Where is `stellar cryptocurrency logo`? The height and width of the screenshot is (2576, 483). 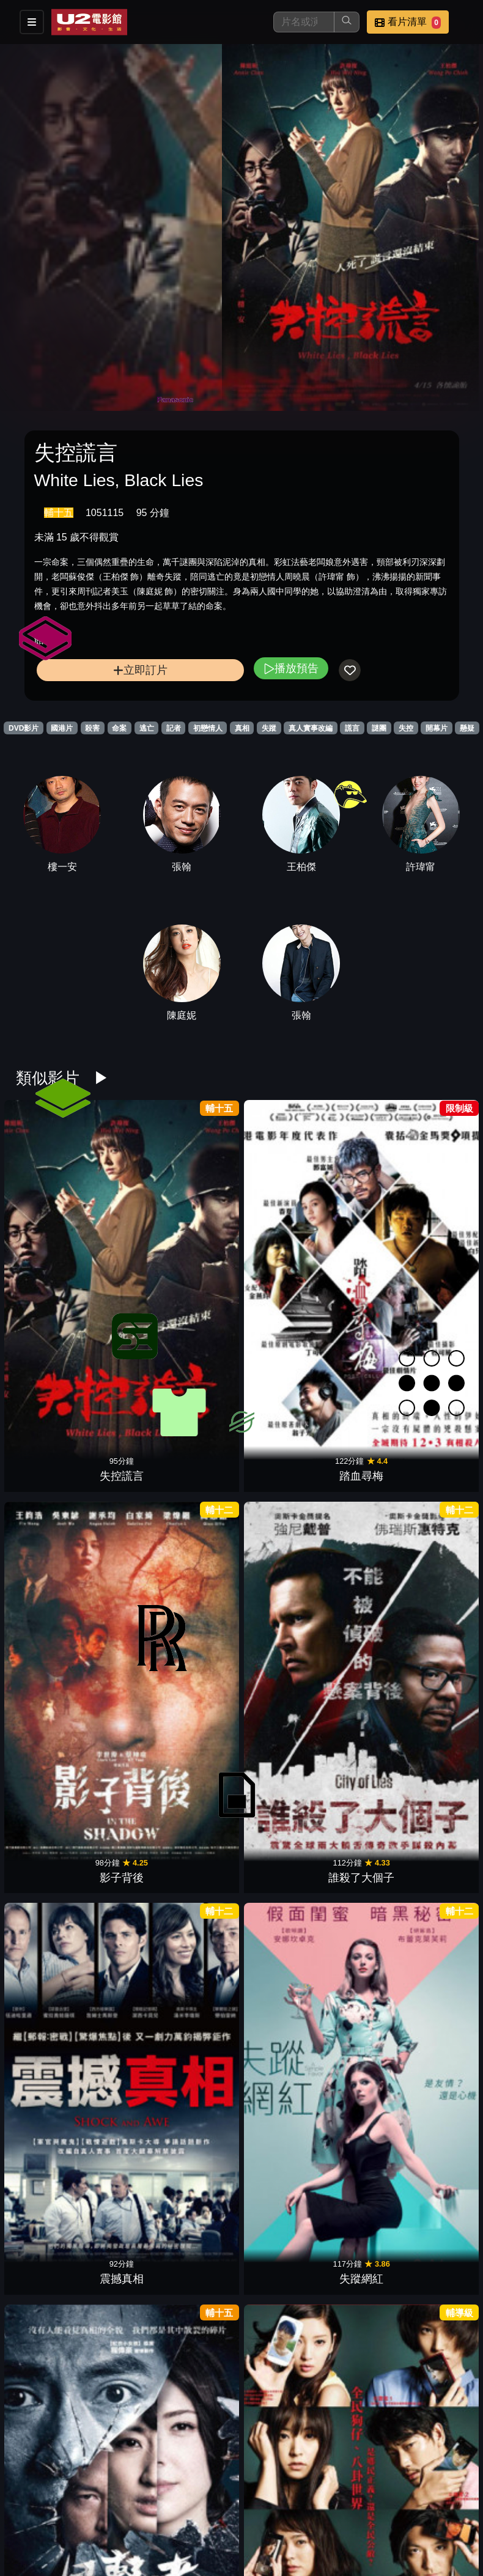
stellar cryptocurrency logo is located at coordinates (242, 1422).